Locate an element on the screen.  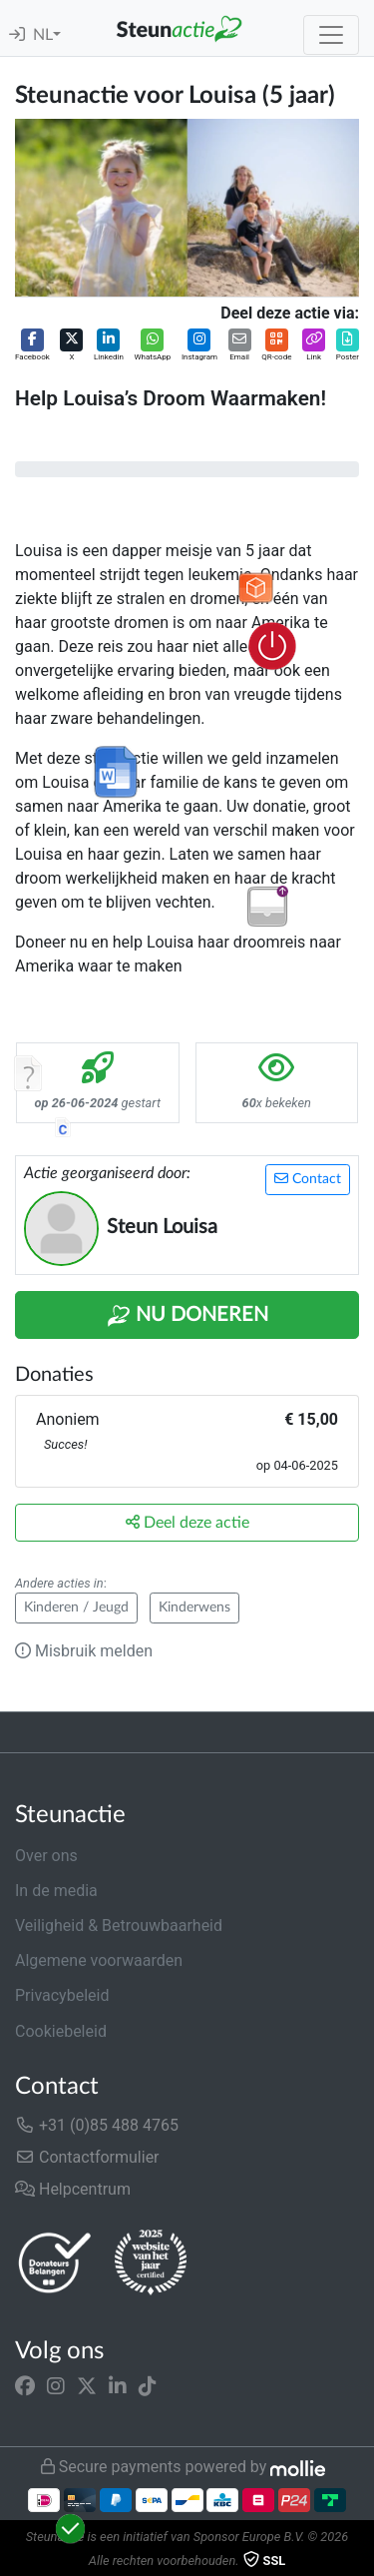
a microsoft word document file is located at coordinates (116, 772).